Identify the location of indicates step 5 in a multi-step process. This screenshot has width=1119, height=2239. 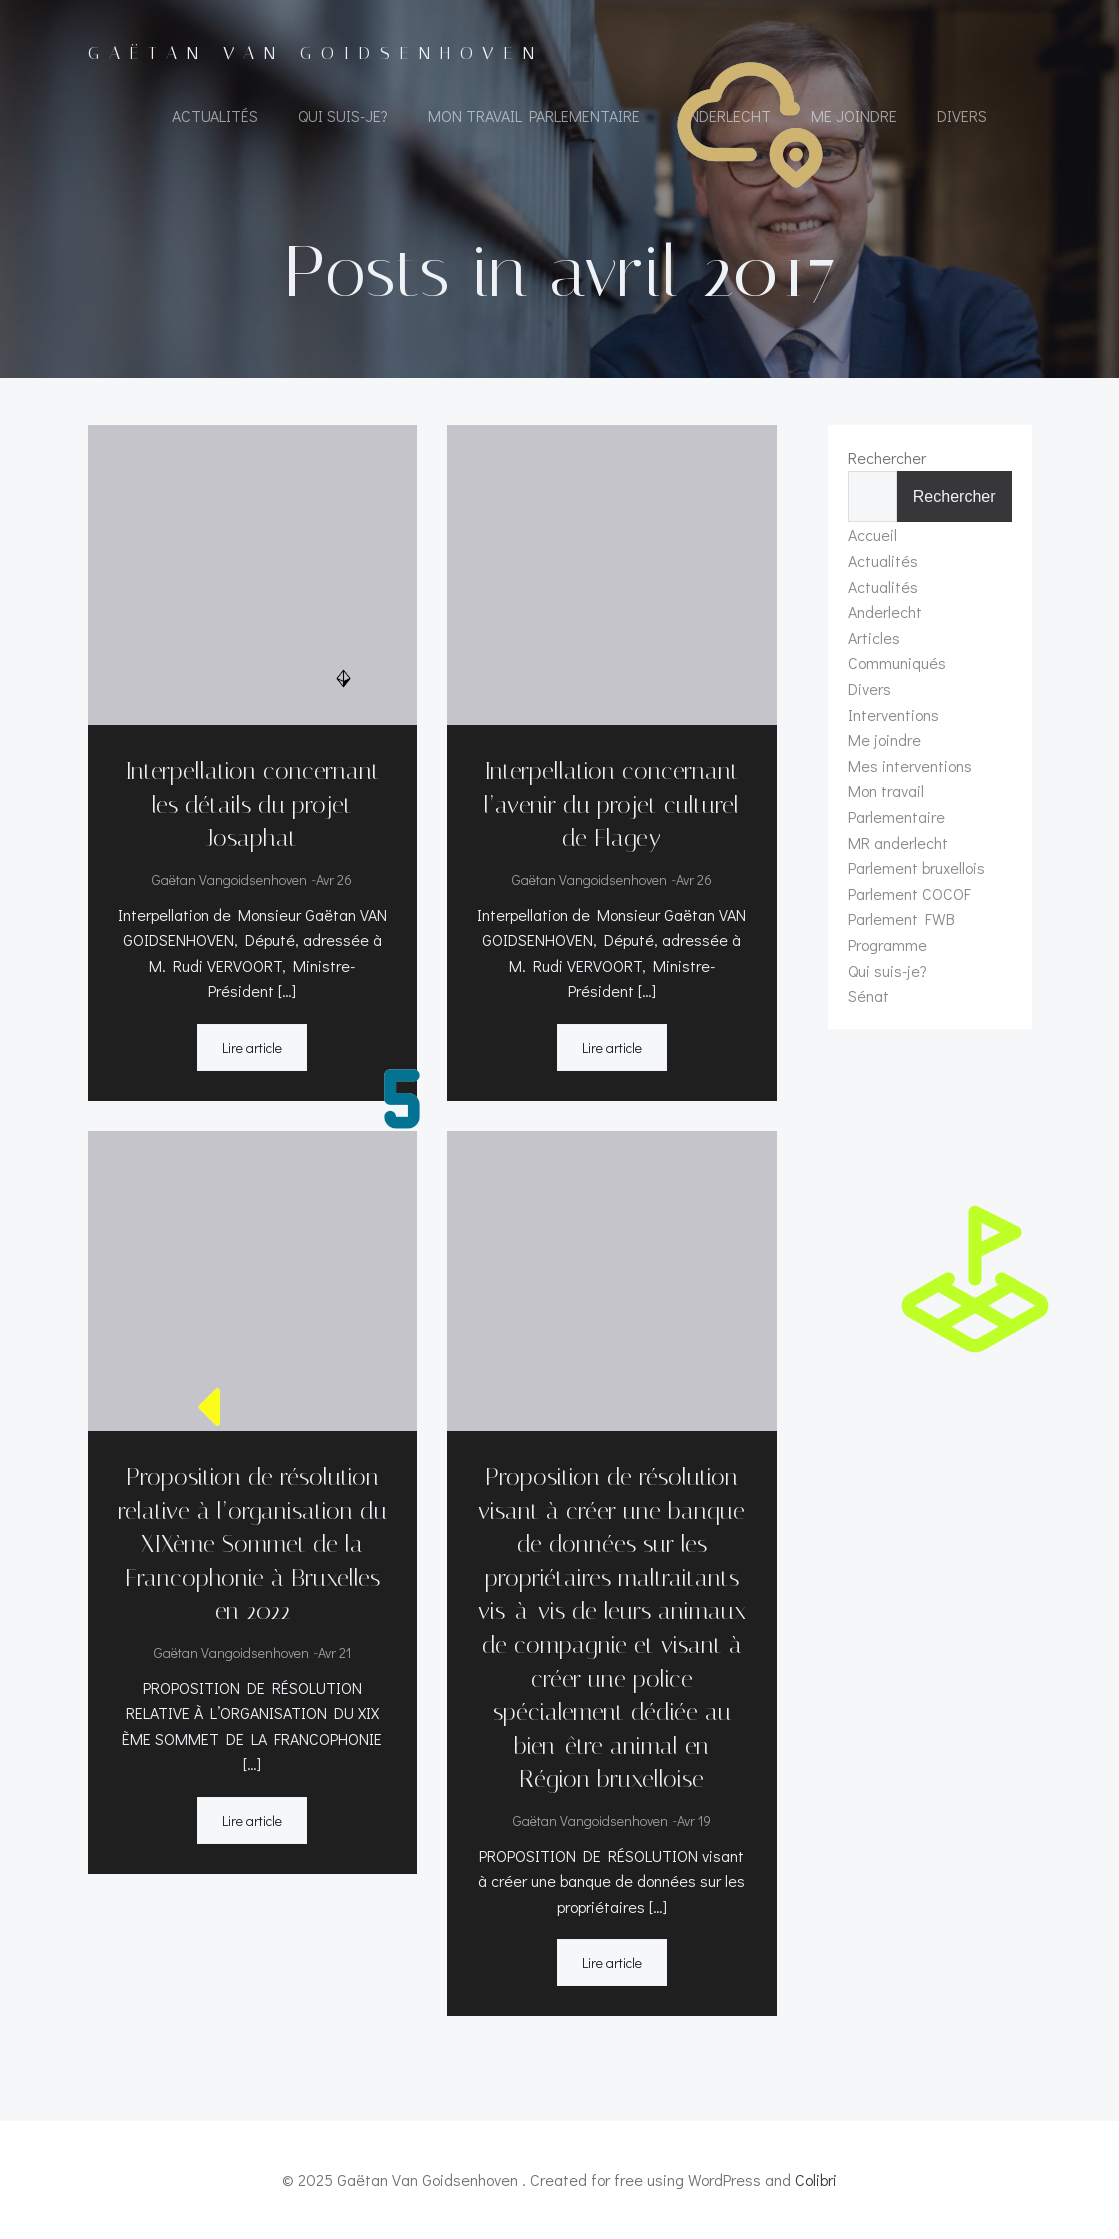
(402, 1099).